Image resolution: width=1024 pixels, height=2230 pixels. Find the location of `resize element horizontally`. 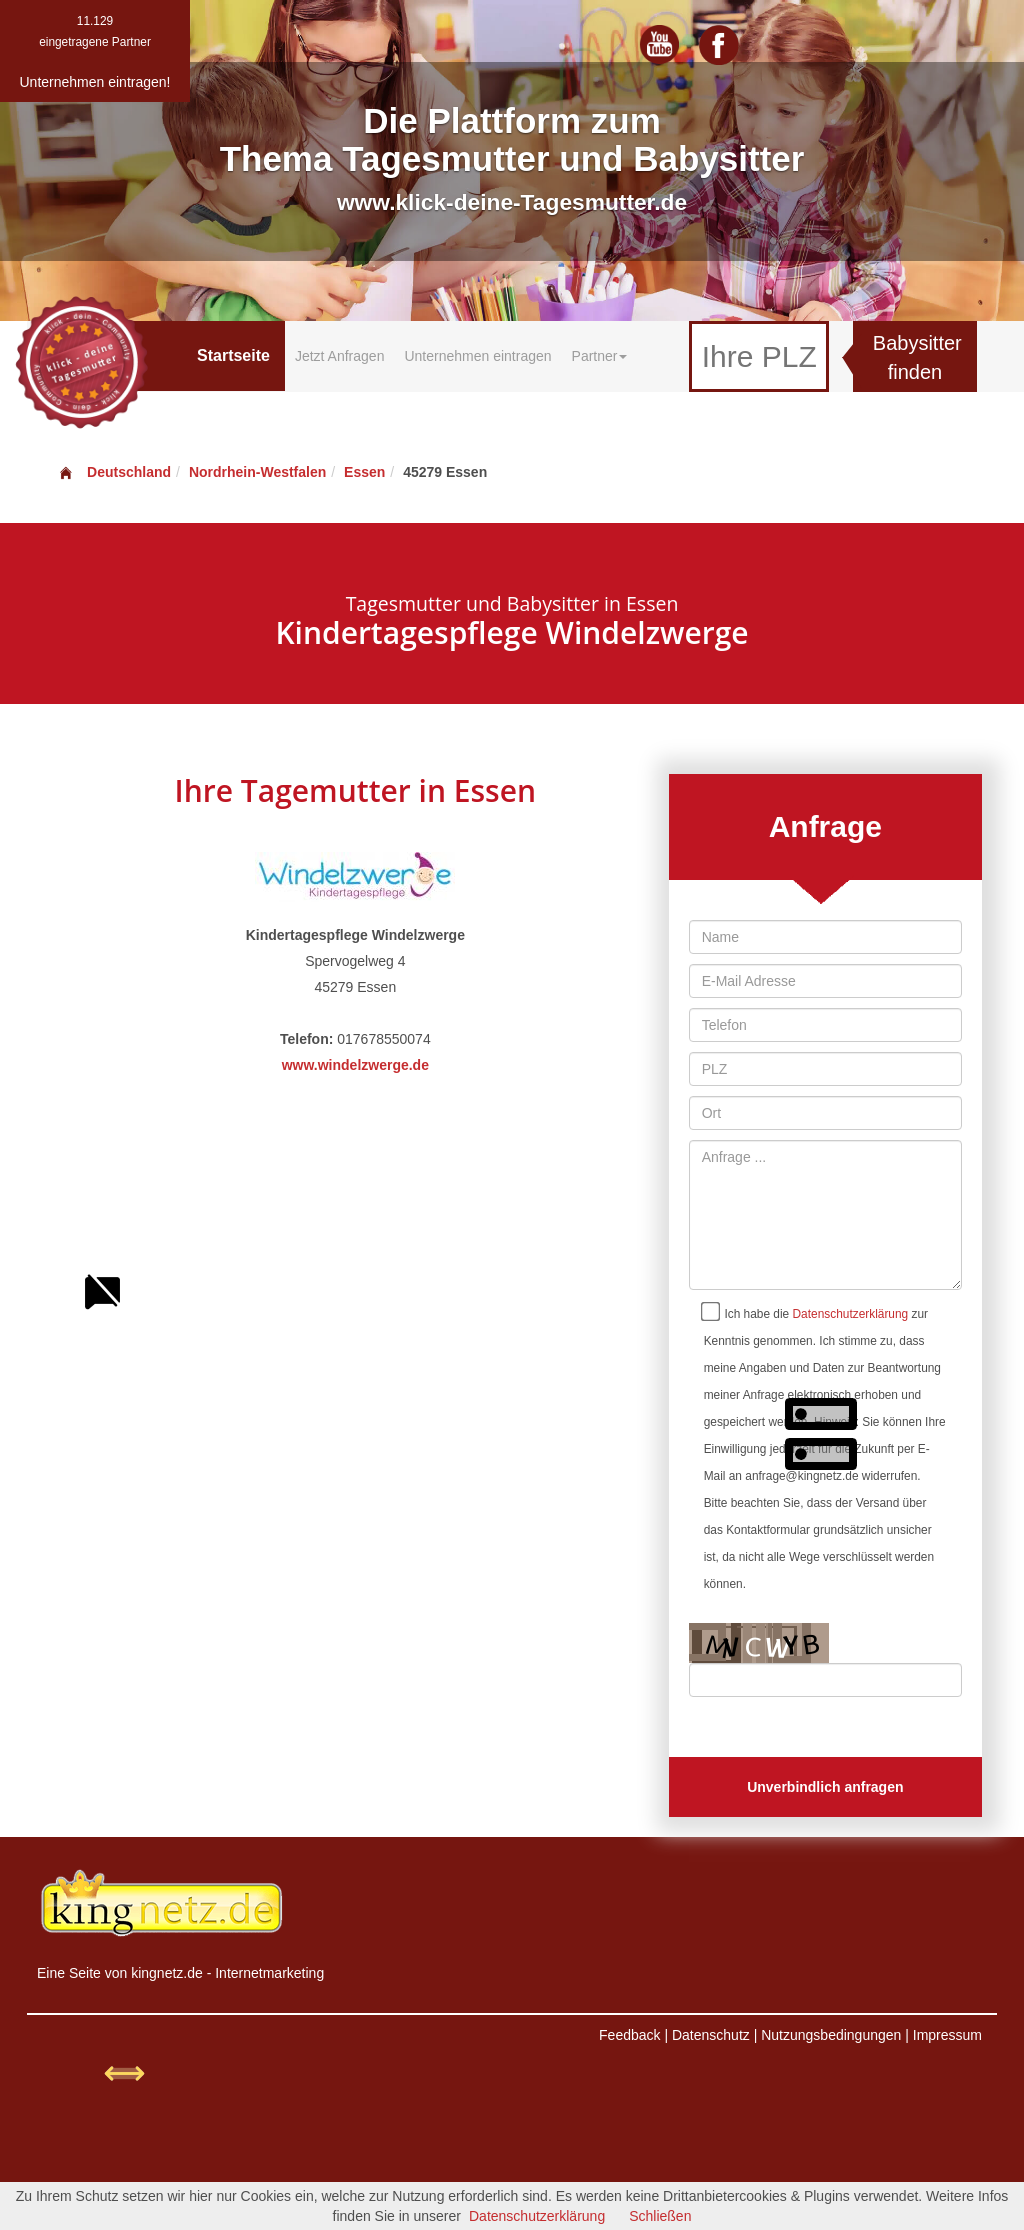

resize element horizontally is located at coordinates (124, 2073).